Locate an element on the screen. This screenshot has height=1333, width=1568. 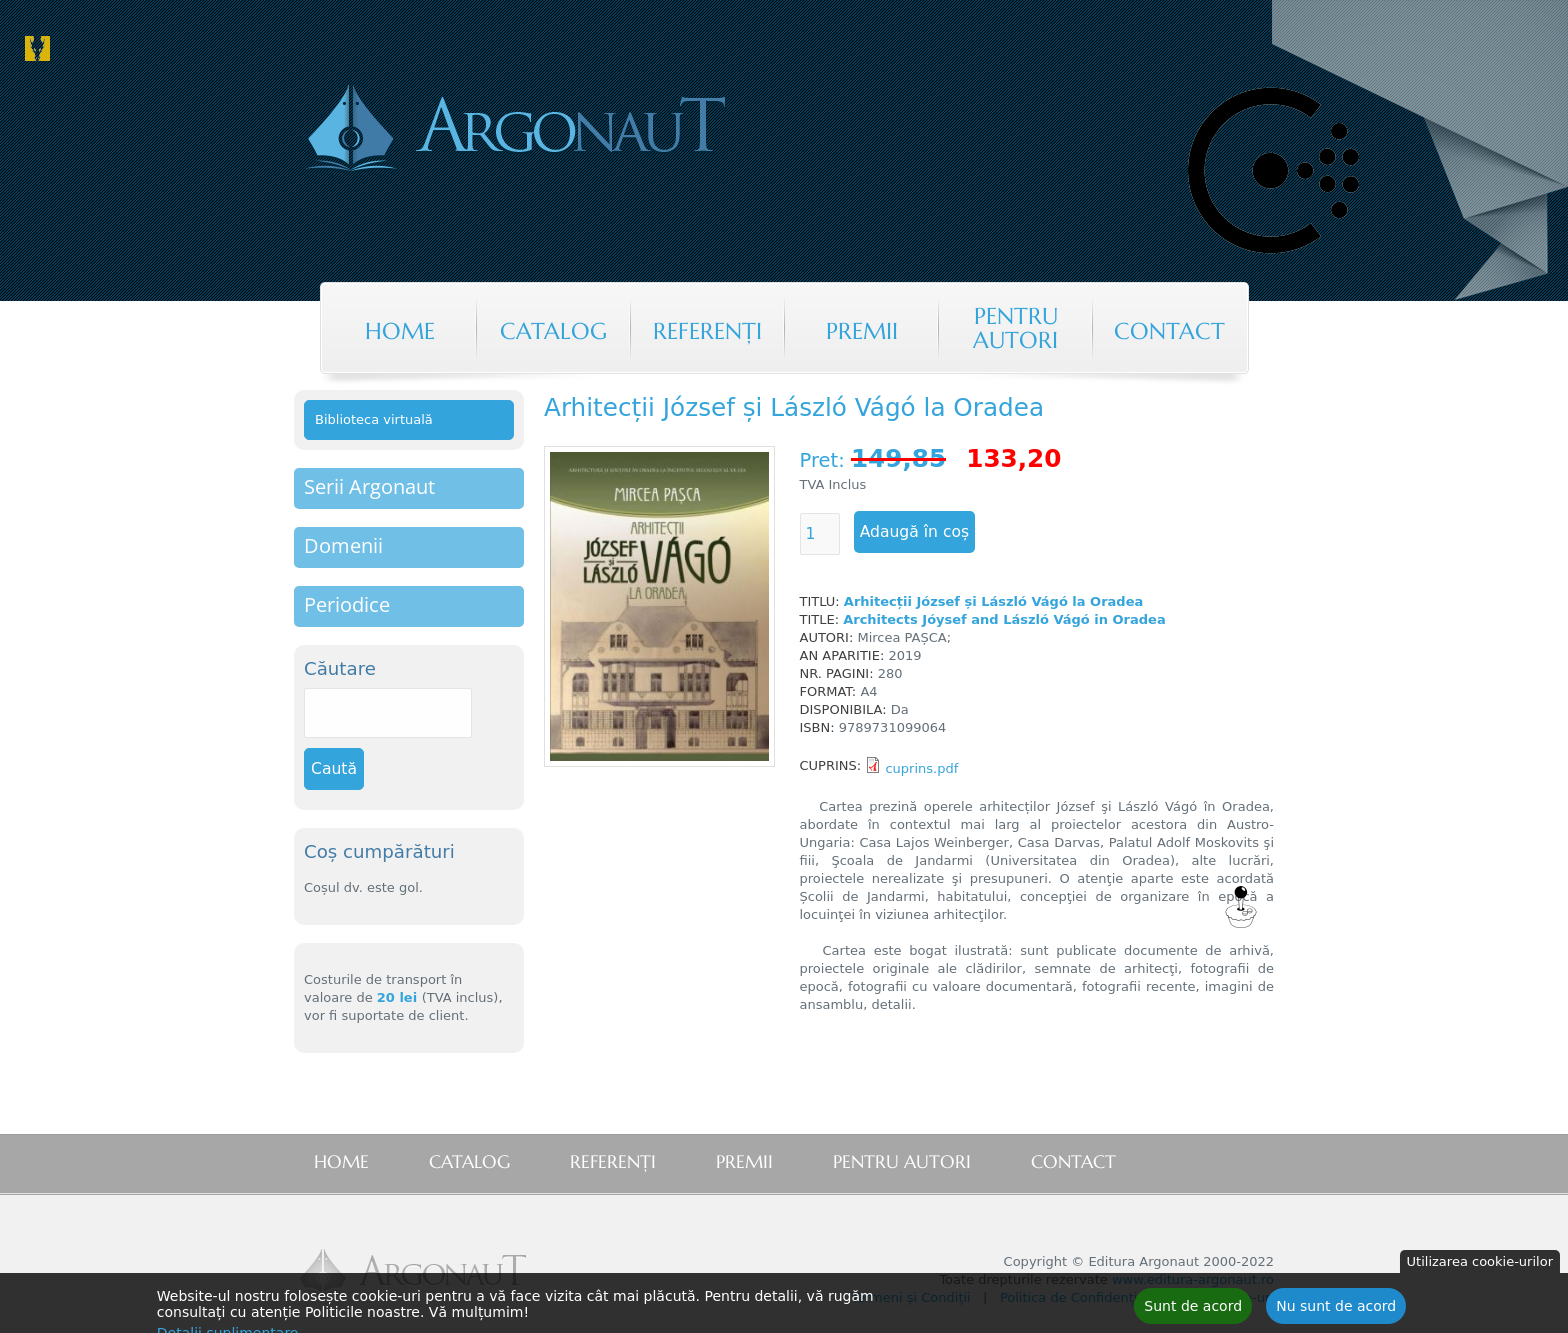
launch retropie emulation software is located at coordinates (1241, 907).